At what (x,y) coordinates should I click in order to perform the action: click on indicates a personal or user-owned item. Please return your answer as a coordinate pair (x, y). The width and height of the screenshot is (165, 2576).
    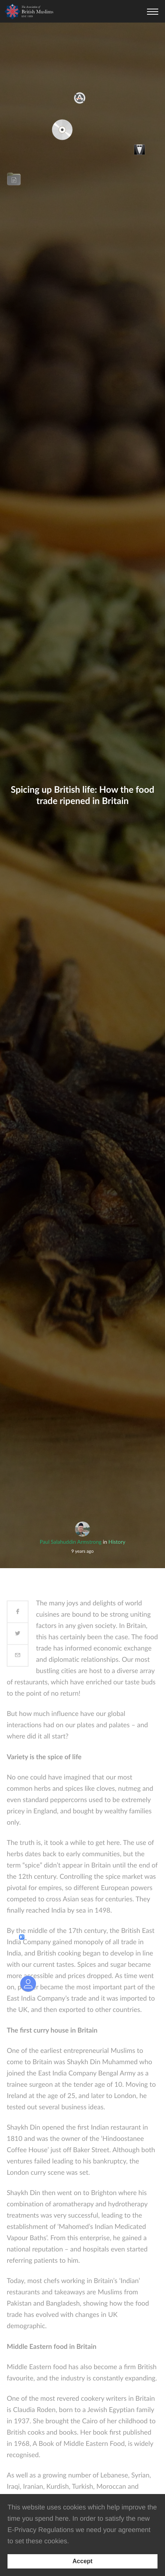
    Looking at the image, I should click on (28, 1984).